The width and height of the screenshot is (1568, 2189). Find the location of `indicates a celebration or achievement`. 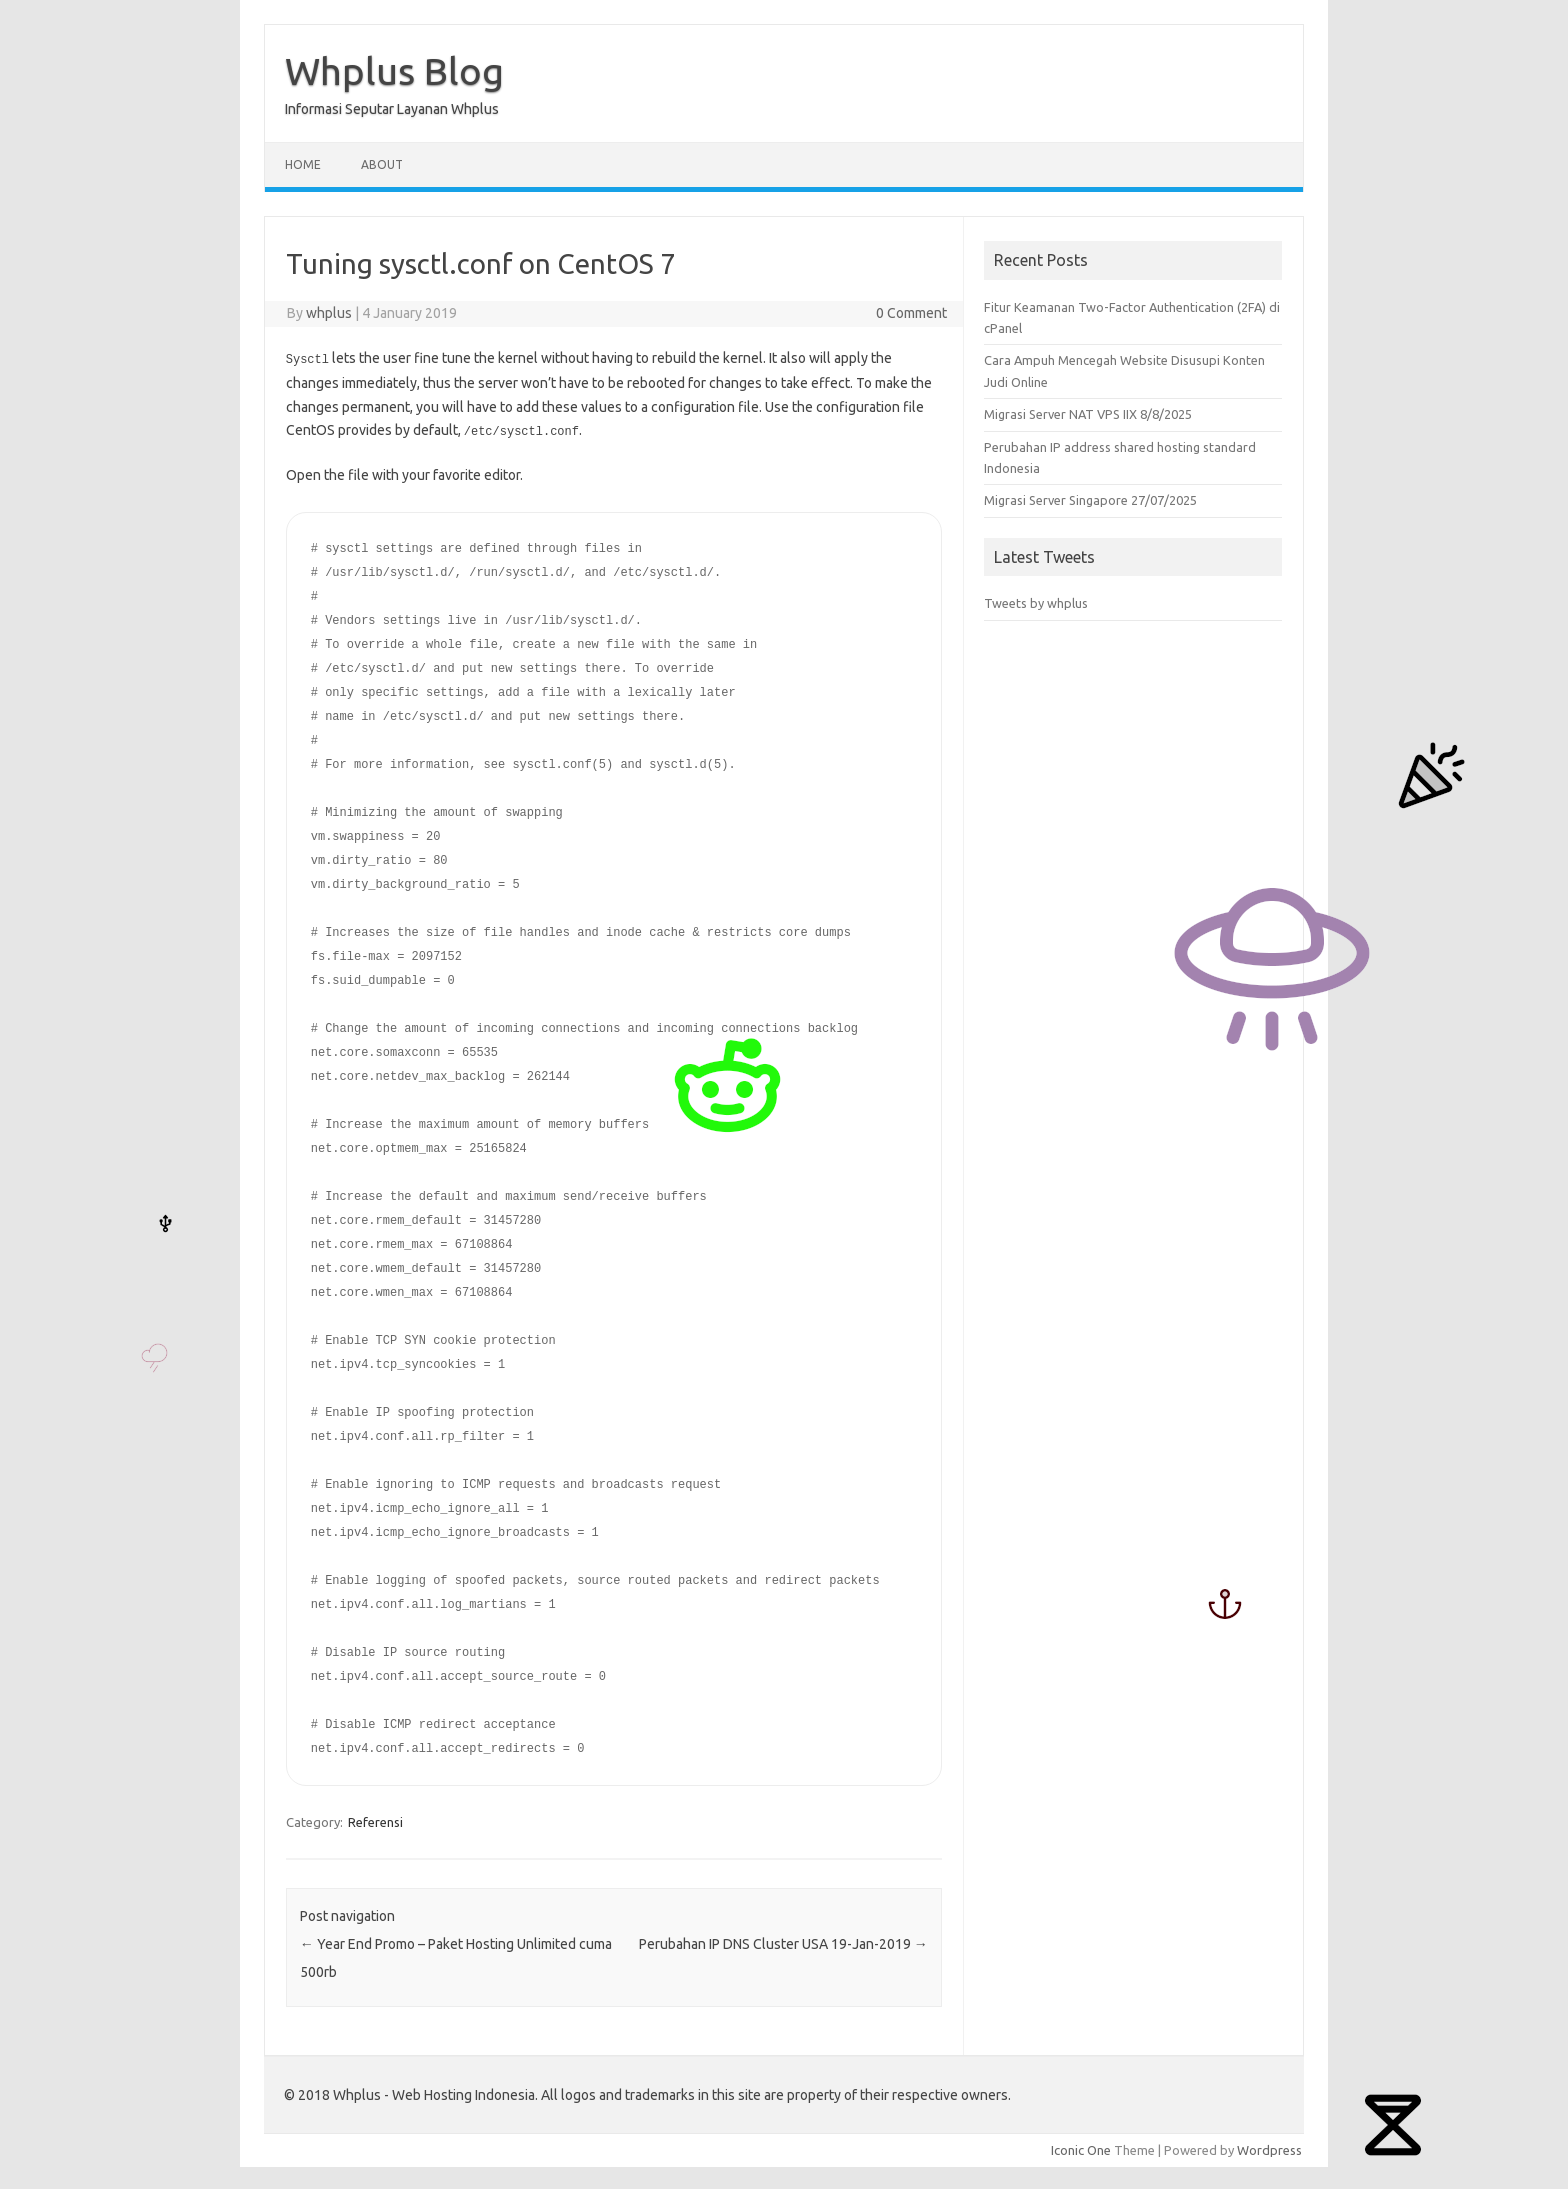

indicates a celebration or achievement is located at coordinates (1428, 779).